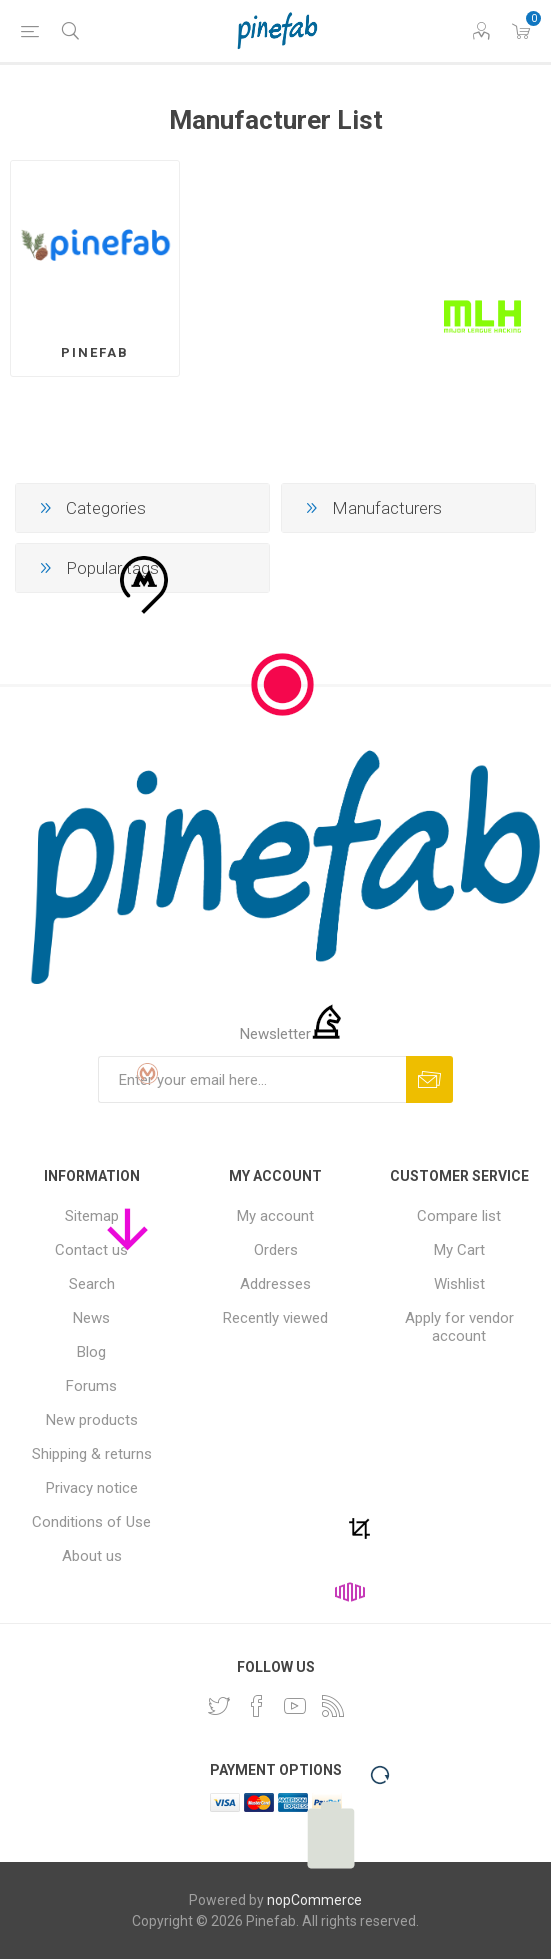 This screenshot has width=551, height=1959. I want to click on play chess game, so click(327, 1023).